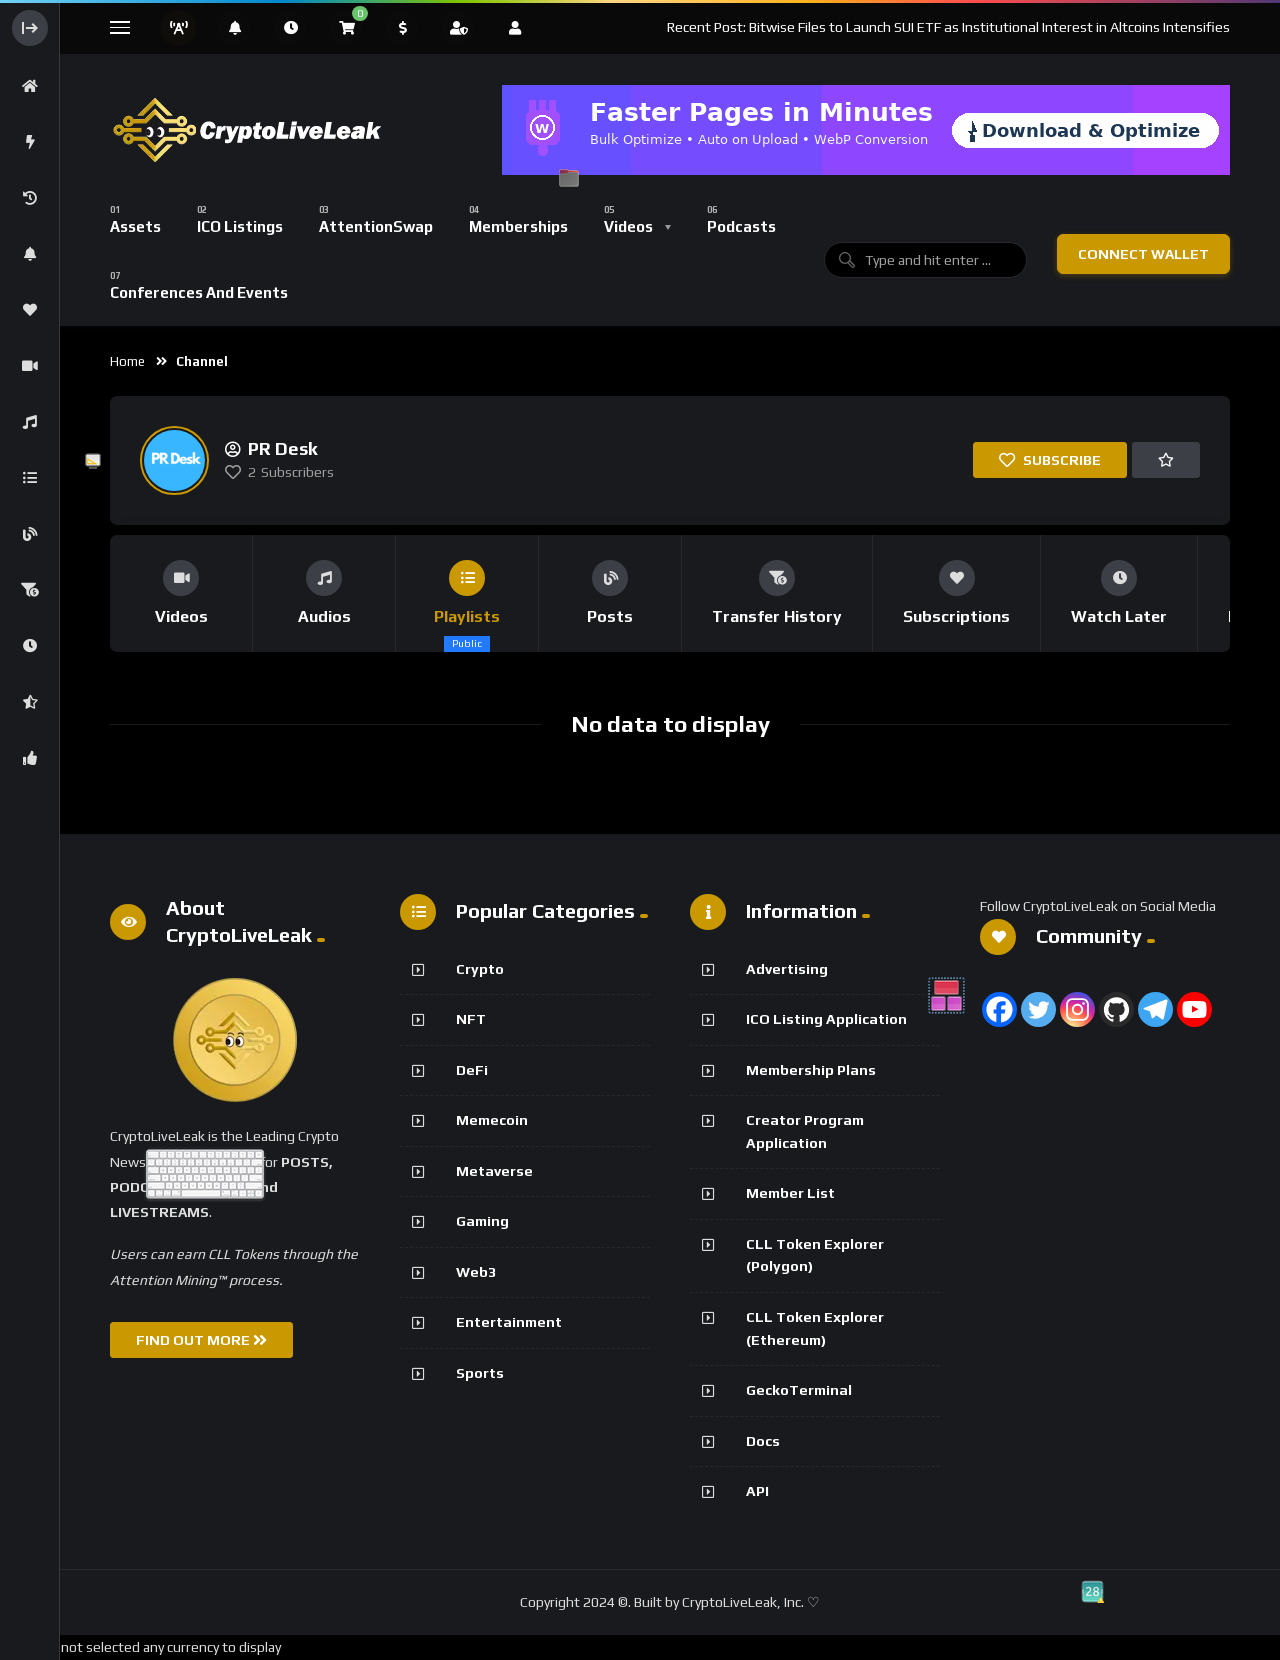 The height and width of the screenshot is (1660, 1280). I want to click on indicates an upcoming appointment or event, so click(1092, 1591).